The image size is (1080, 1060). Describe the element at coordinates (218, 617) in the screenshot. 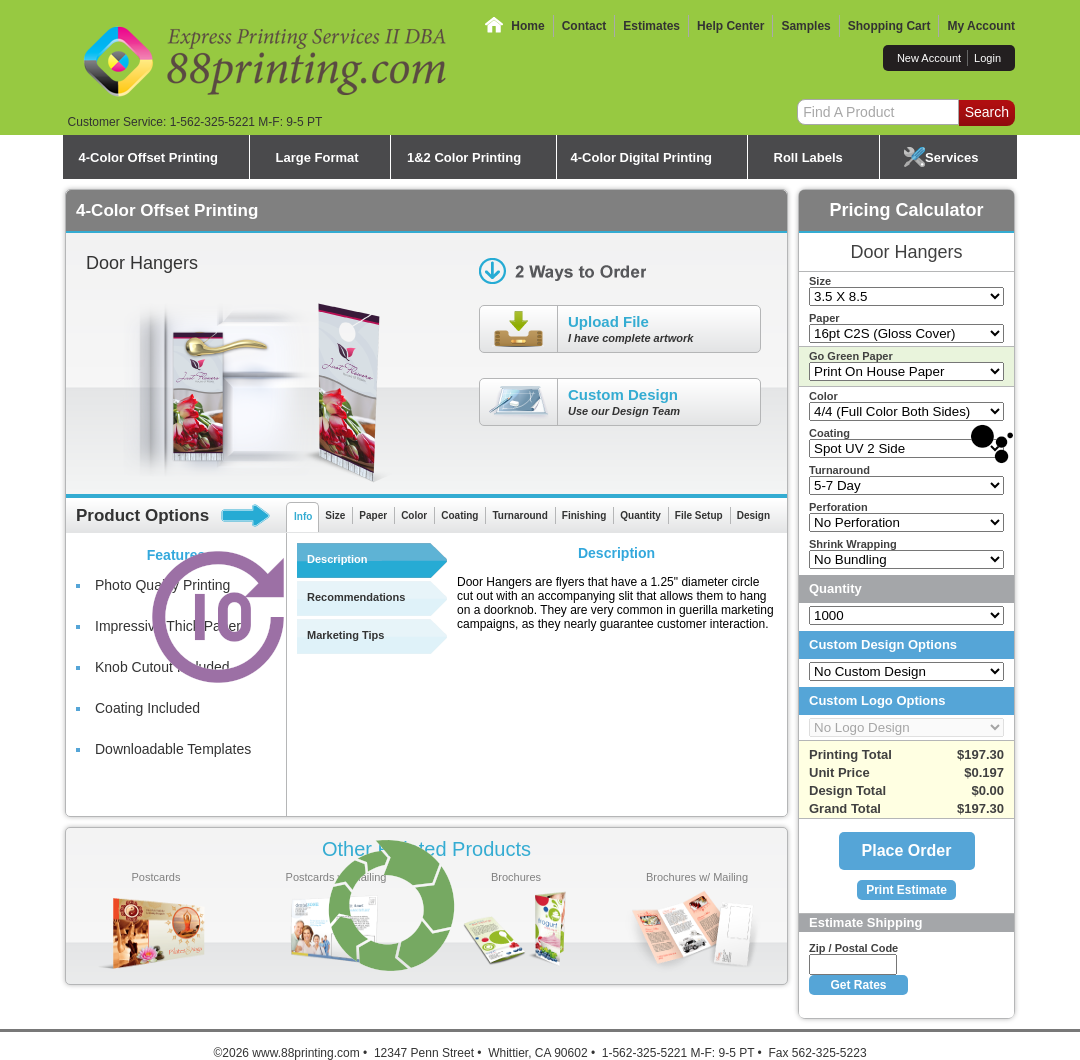

I see `skip forward 10 seconds` at that location.